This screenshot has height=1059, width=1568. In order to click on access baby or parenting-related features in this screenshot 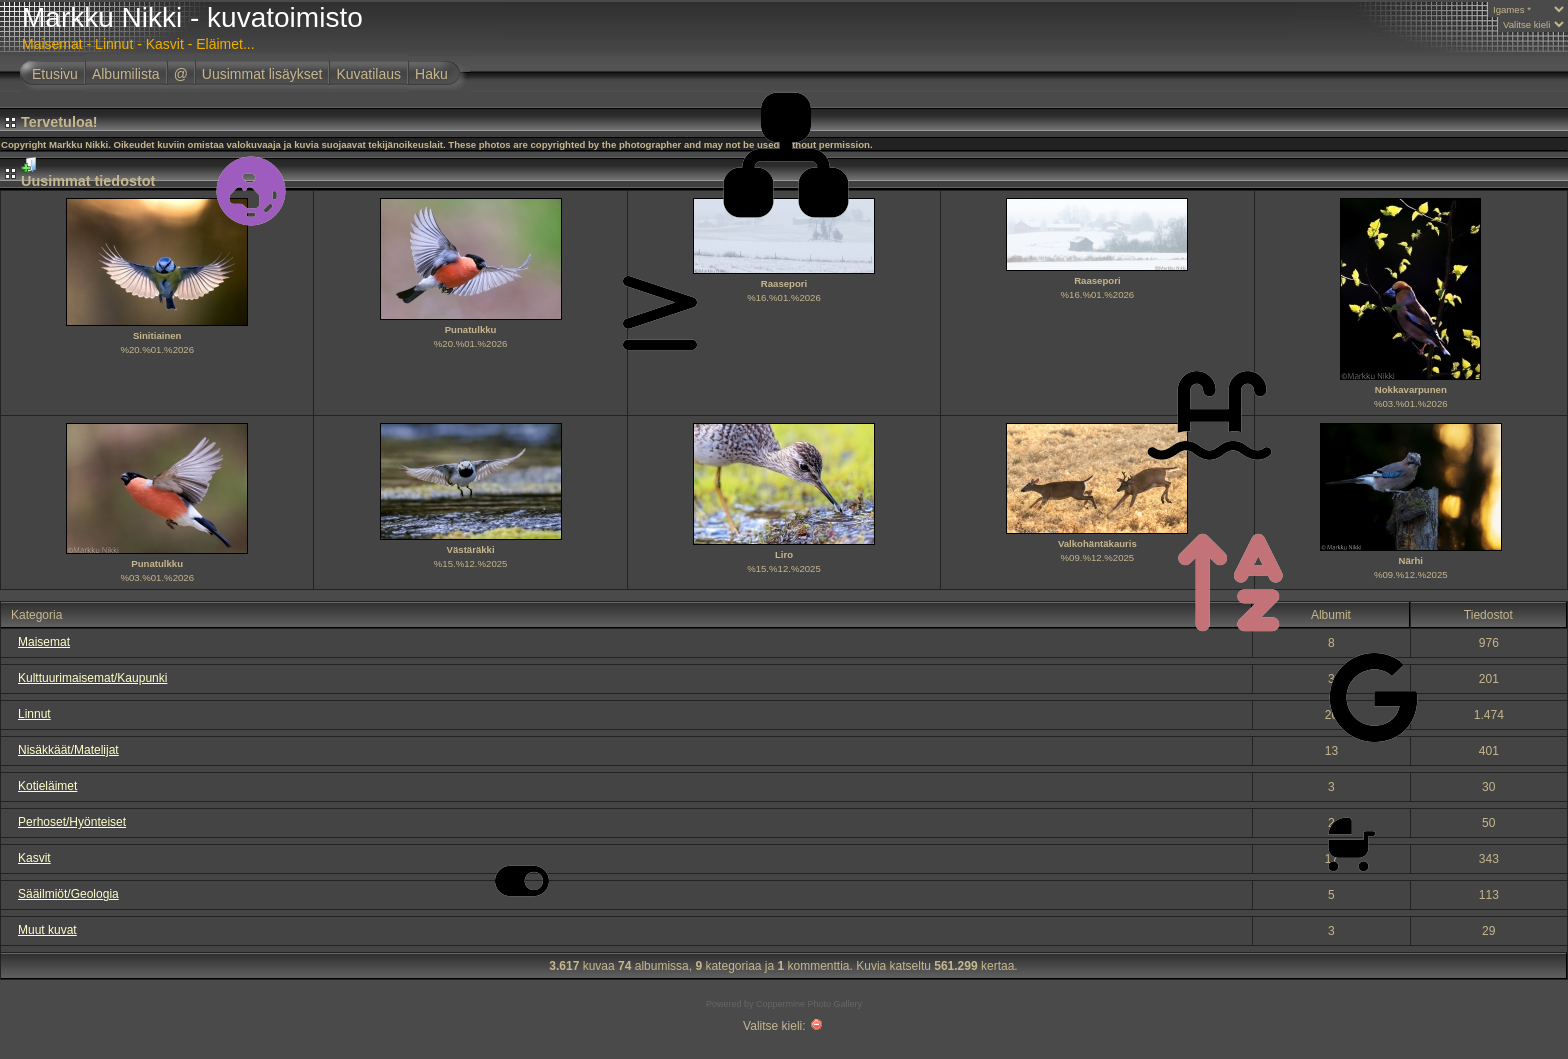, I will do `click(1348, 844)`.